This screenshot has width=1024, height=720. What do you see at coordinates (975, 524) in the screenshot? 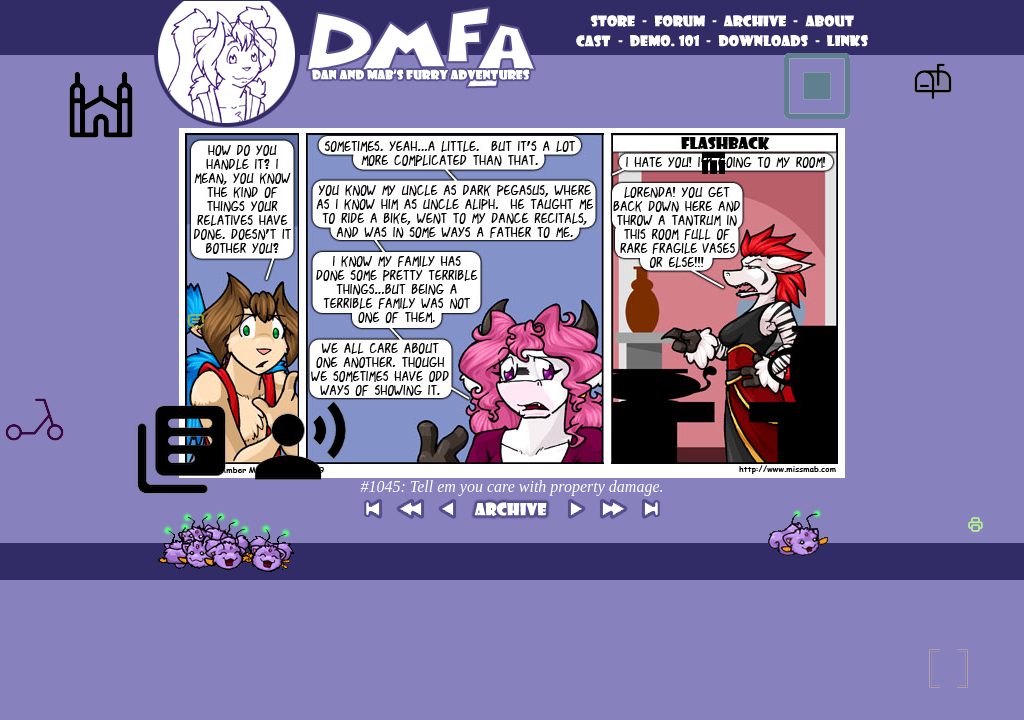
I see `print the current document` at bounding box center [975, 524].